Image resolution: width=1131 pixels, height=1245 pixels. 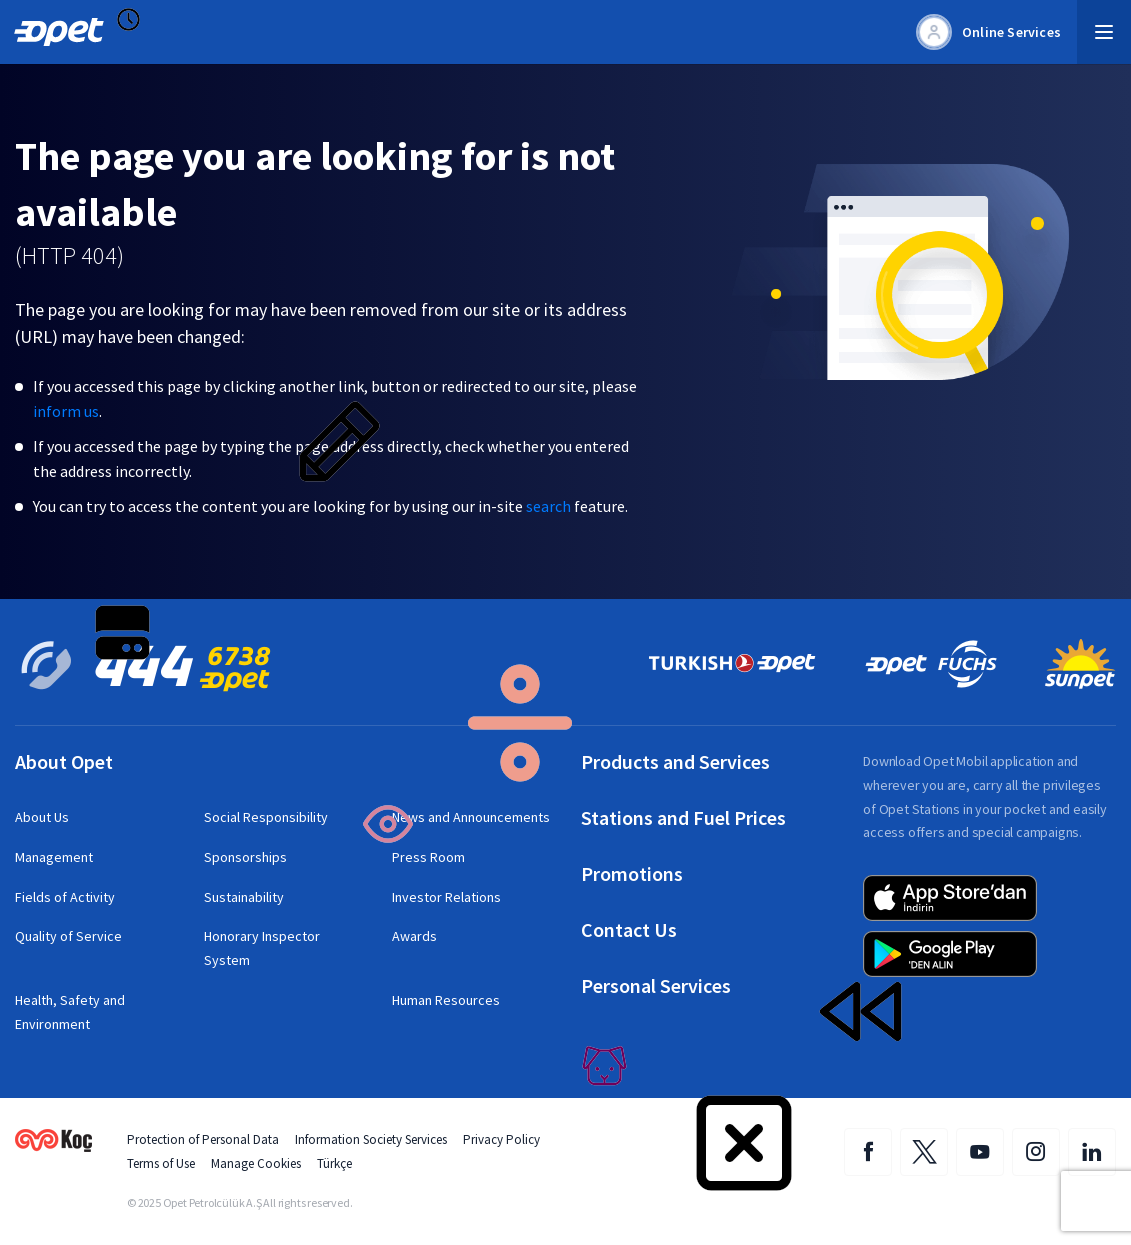 I want to click on browse pet-related content or services, so click(x=604, y=1066).